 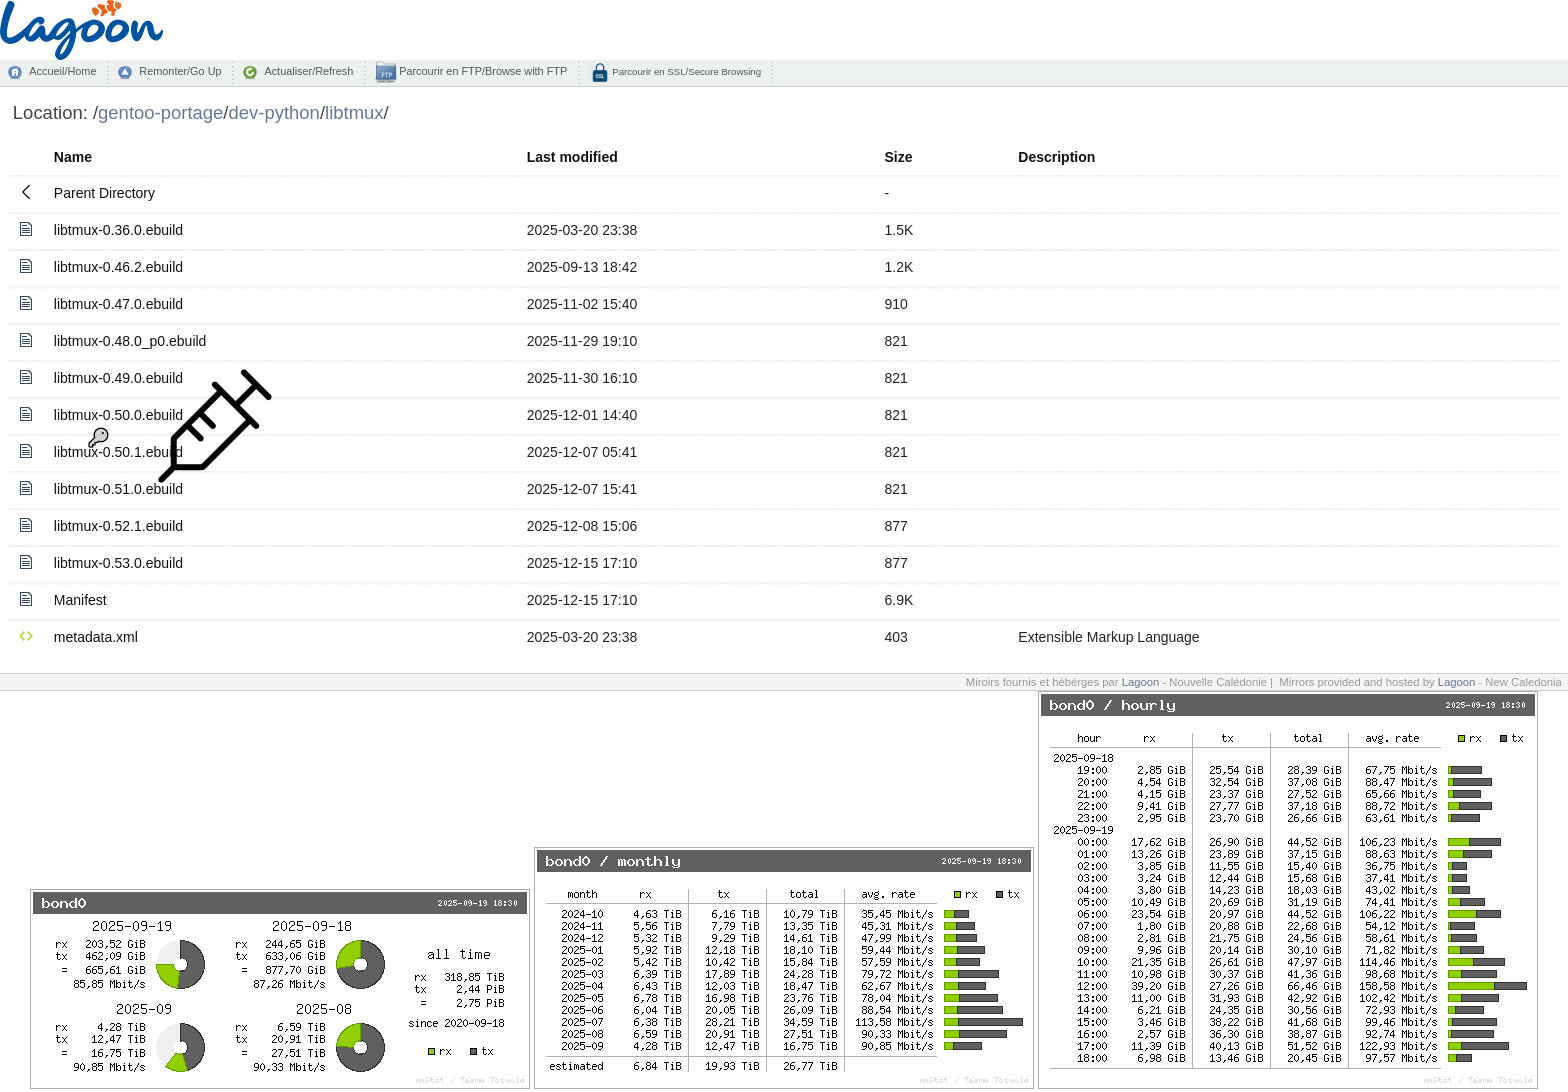 What do you see at coordinates (215, 426) in the screenshot?
I see `access medical or health information` at bounding box center [215, 426].